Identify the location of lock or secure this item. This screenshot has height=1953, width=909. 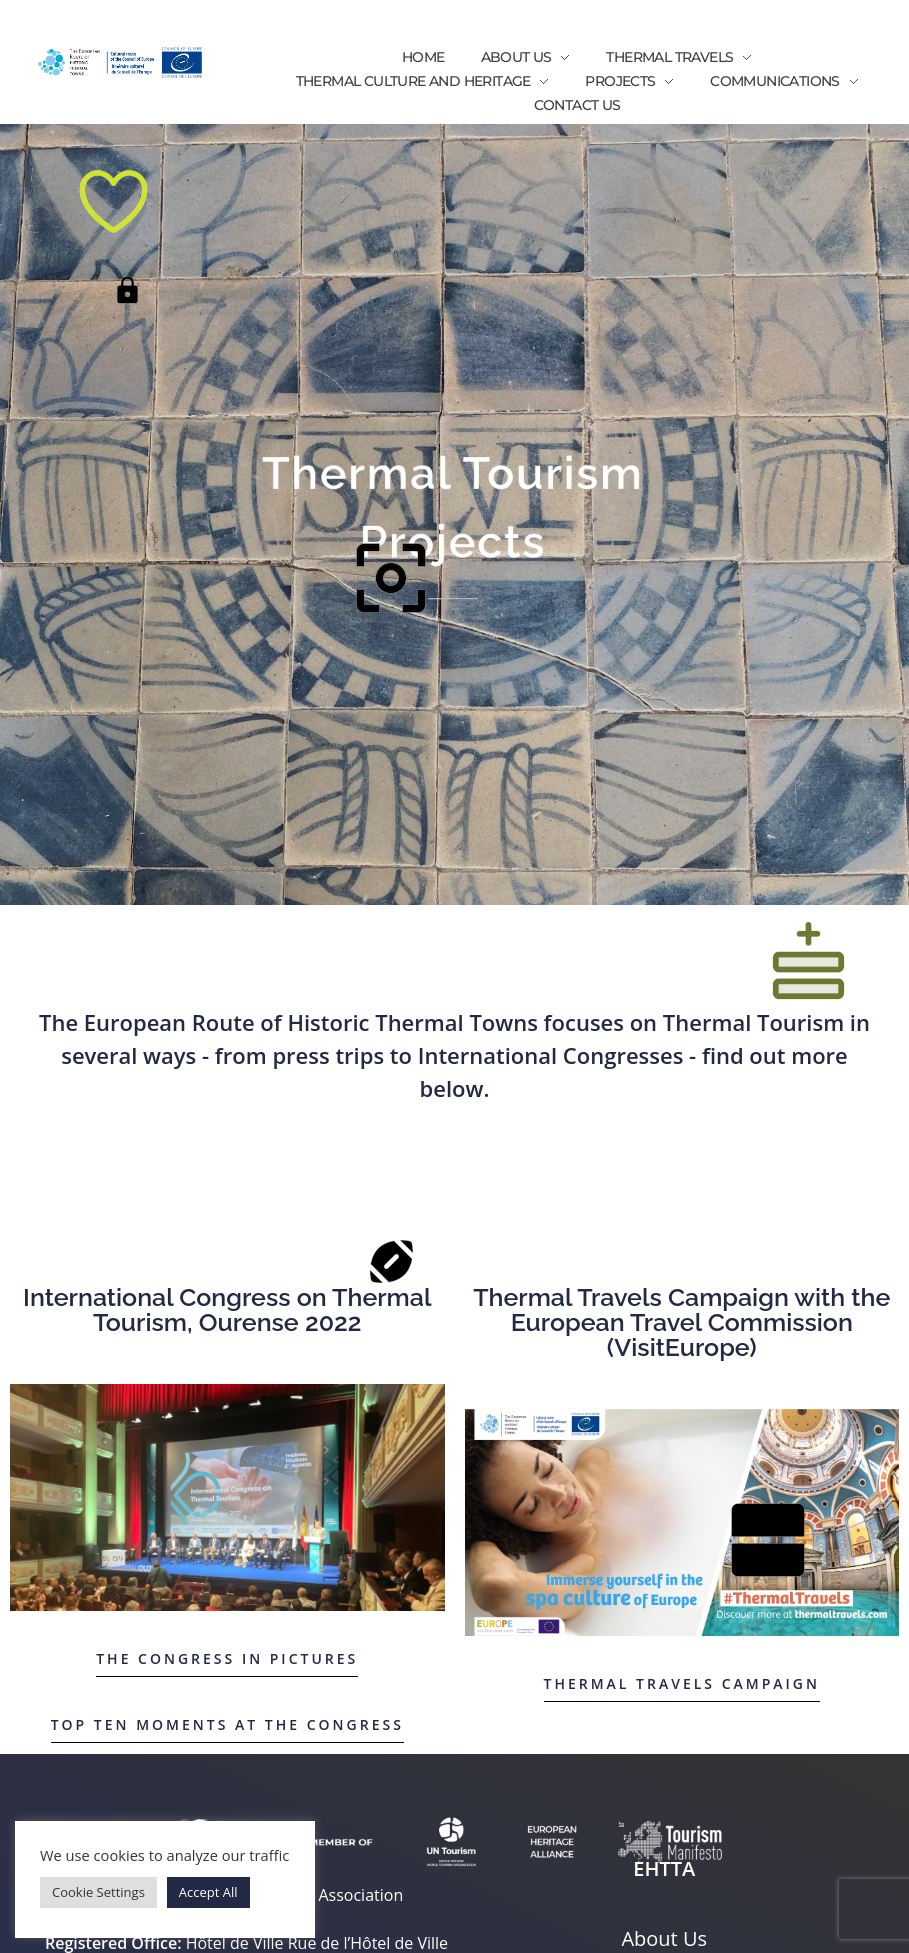
(127, 290).